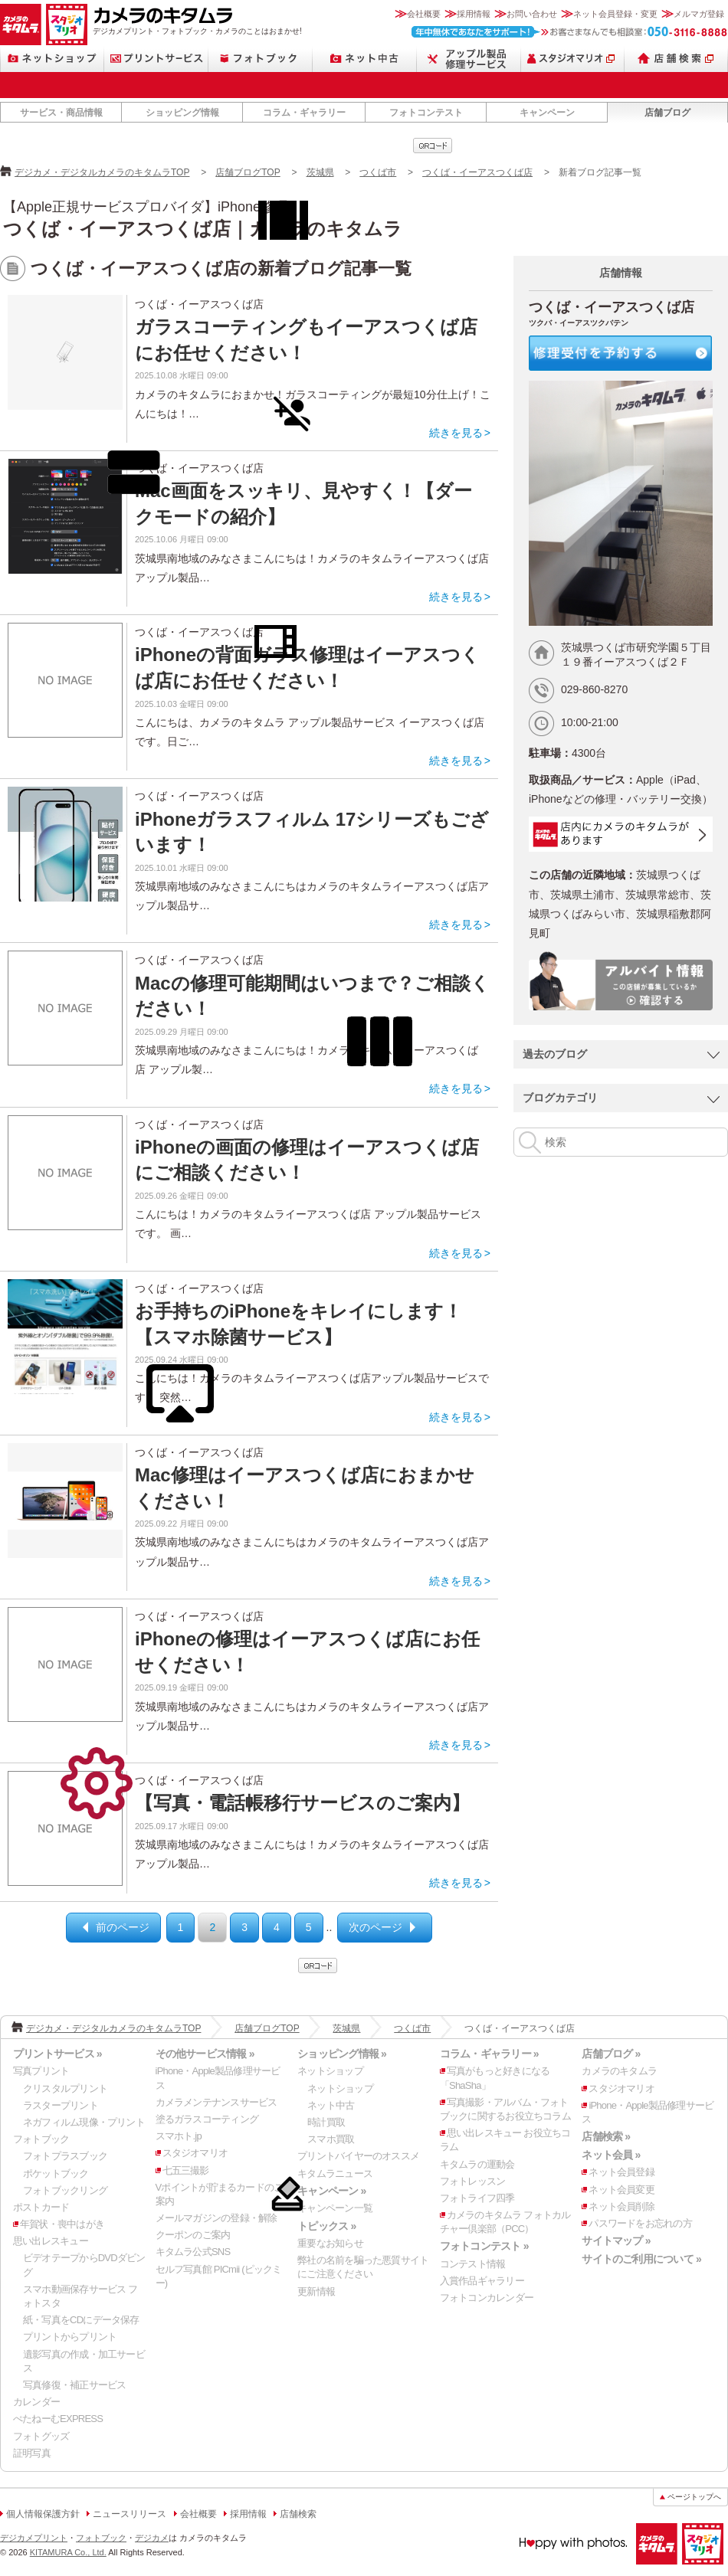 This screenshot has height=2576, width=728. I want to click on toggle sidebar panel visibility, so click(275, 641).